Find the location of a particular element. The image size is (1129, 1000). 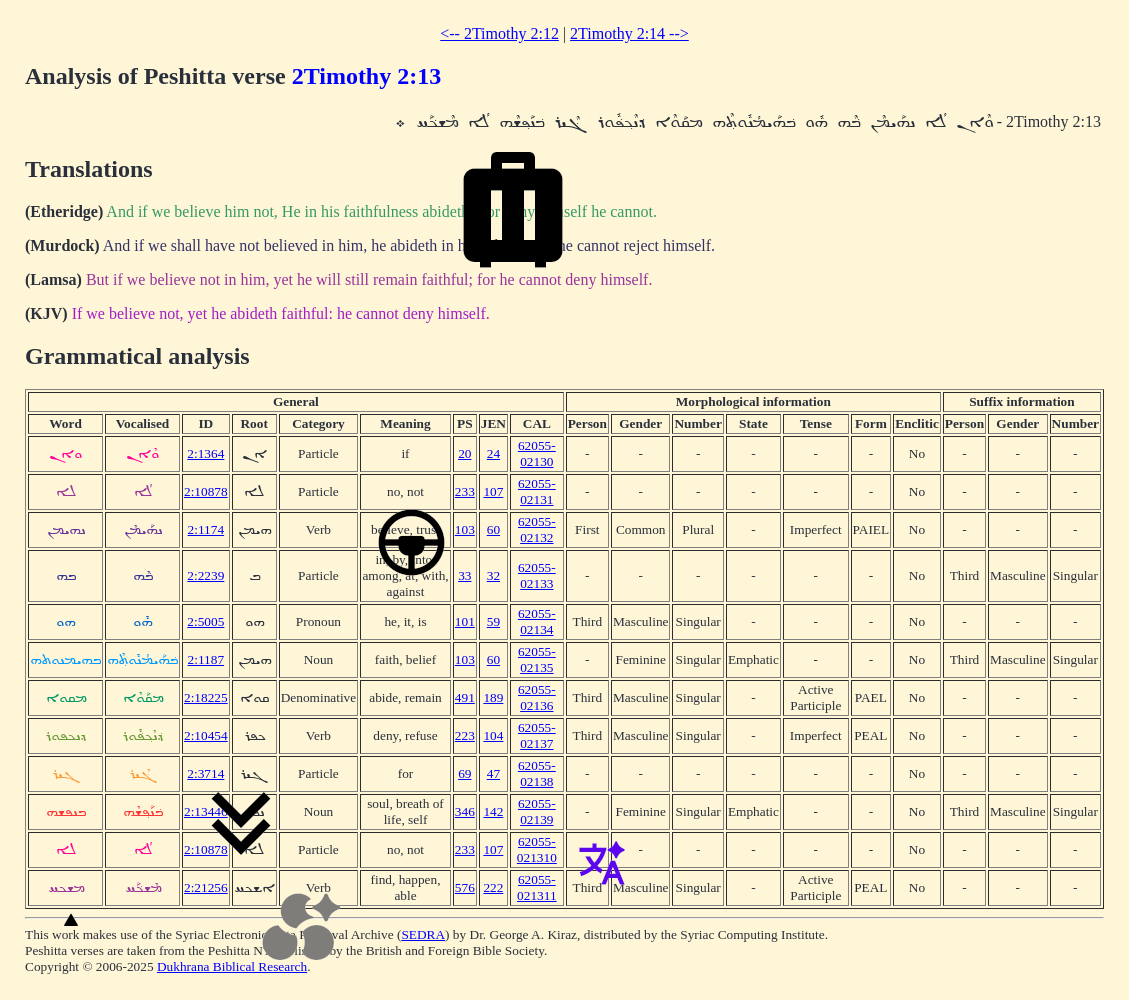

translate text using AI is located at coordinates (601, 865).